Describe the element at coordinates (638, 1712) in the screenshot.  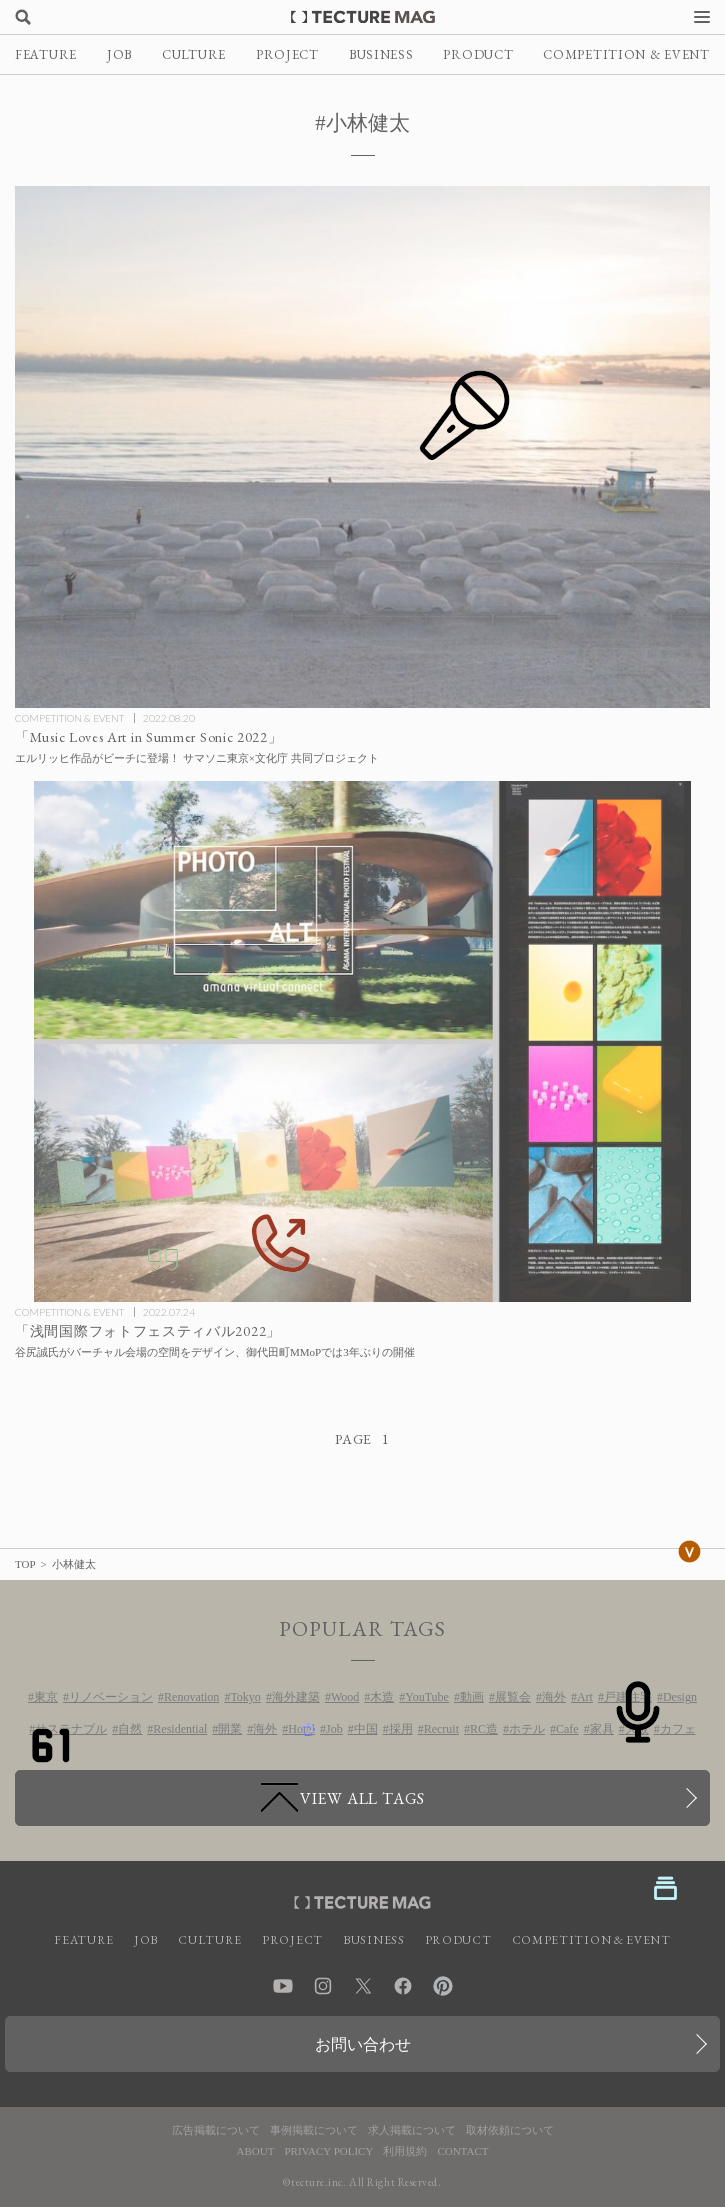
I see `tap to use voice input` at that location.